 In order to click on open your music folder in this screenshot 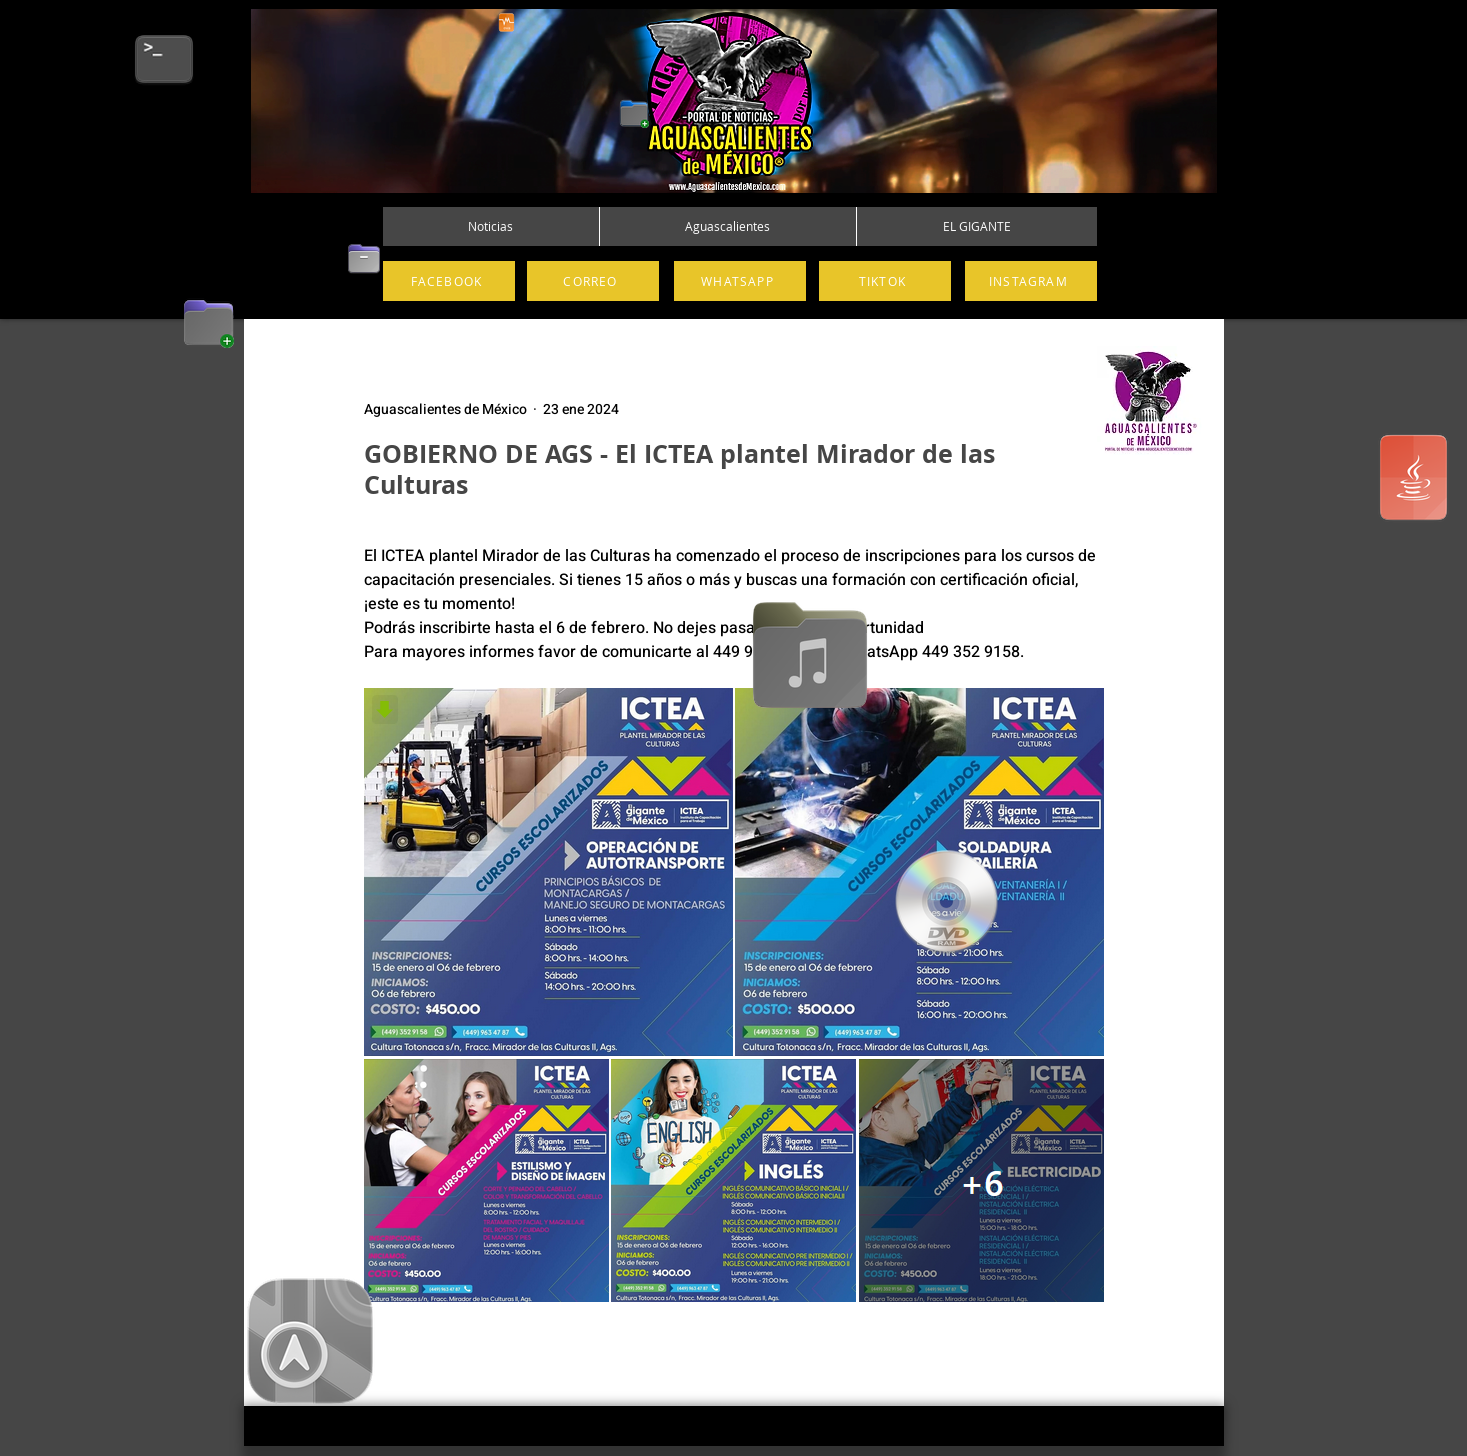, I will do `click(810, 655)`.